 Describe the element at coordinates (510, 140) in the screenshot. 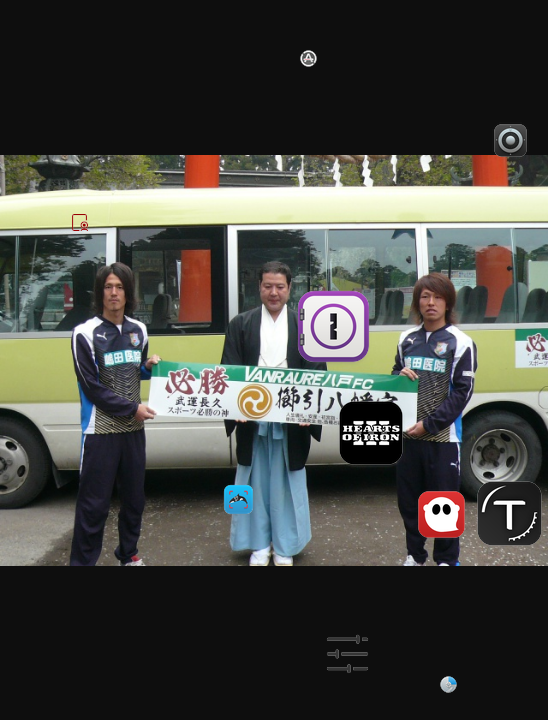

I see `open security and privacy settings` at that location.